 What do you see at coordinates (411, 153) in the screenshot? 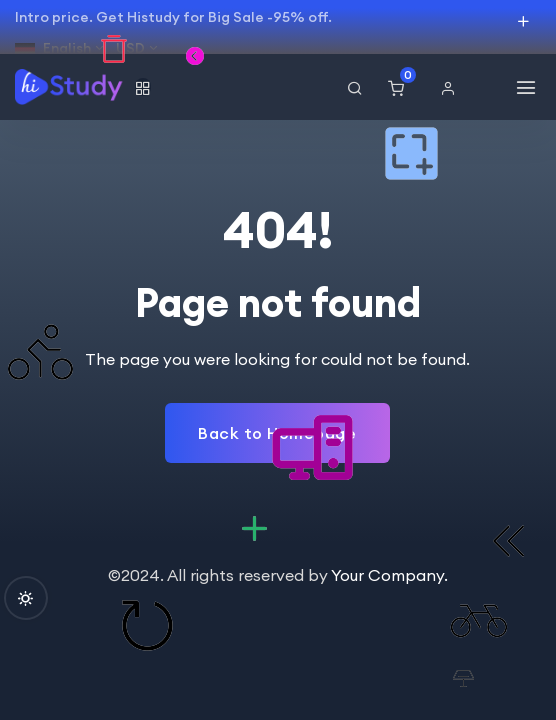
I see `add to current selection` at bounding box center [411, 153].